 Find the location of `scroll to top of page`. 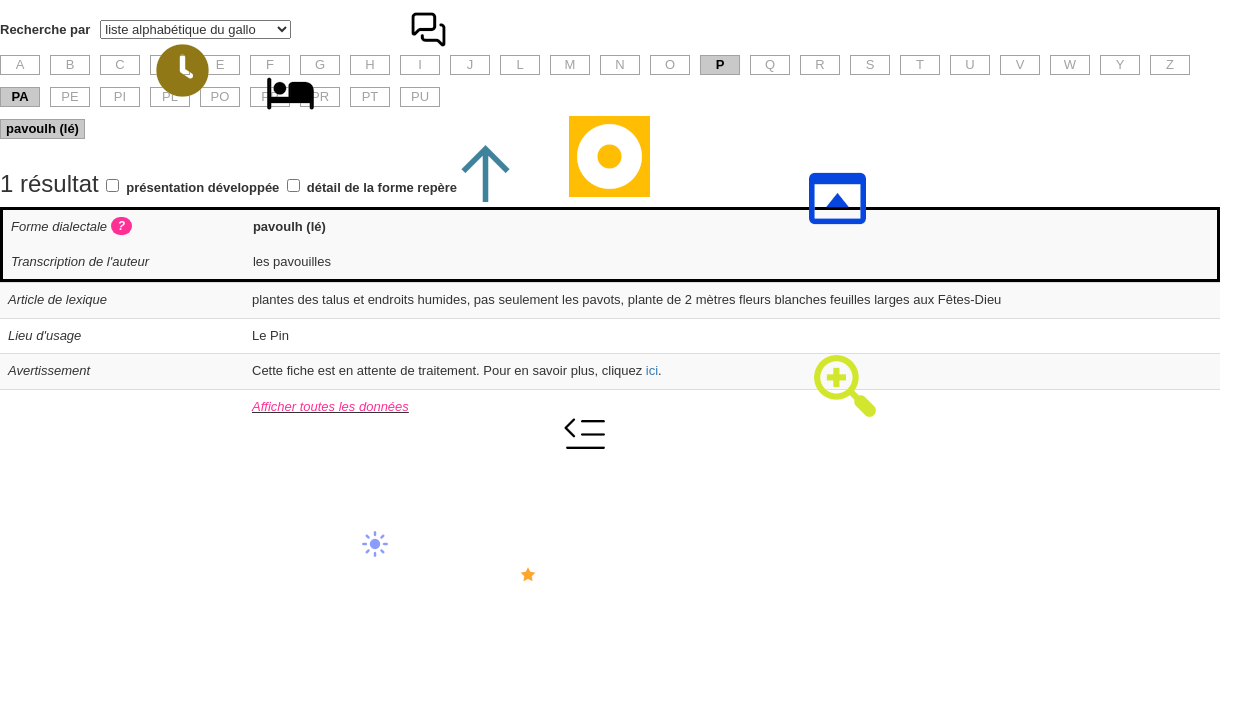

scroll to top of page is located at coordinates (485, 173).